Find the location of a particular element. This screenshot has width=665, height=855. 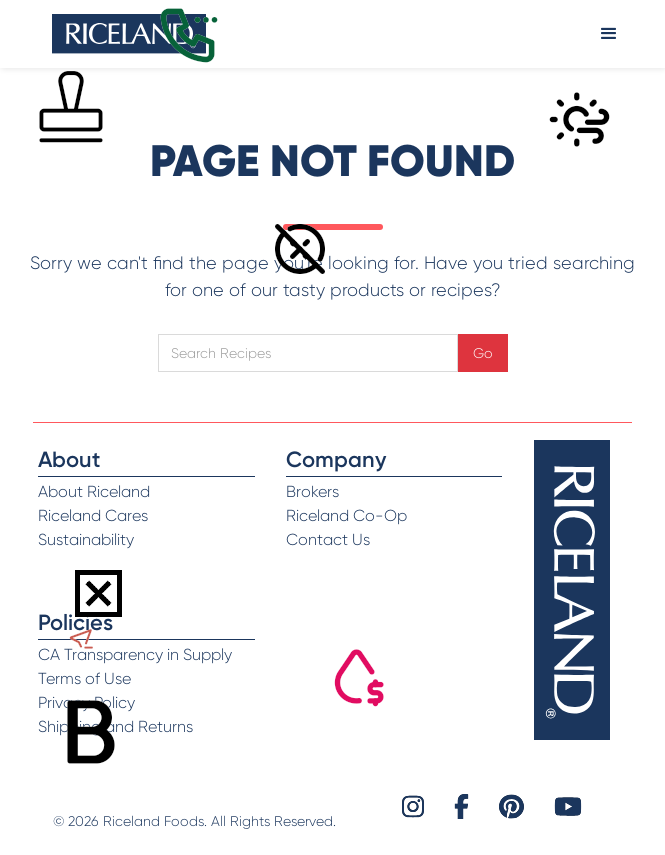

view current weather conditions is located at coordinates (579, 119).